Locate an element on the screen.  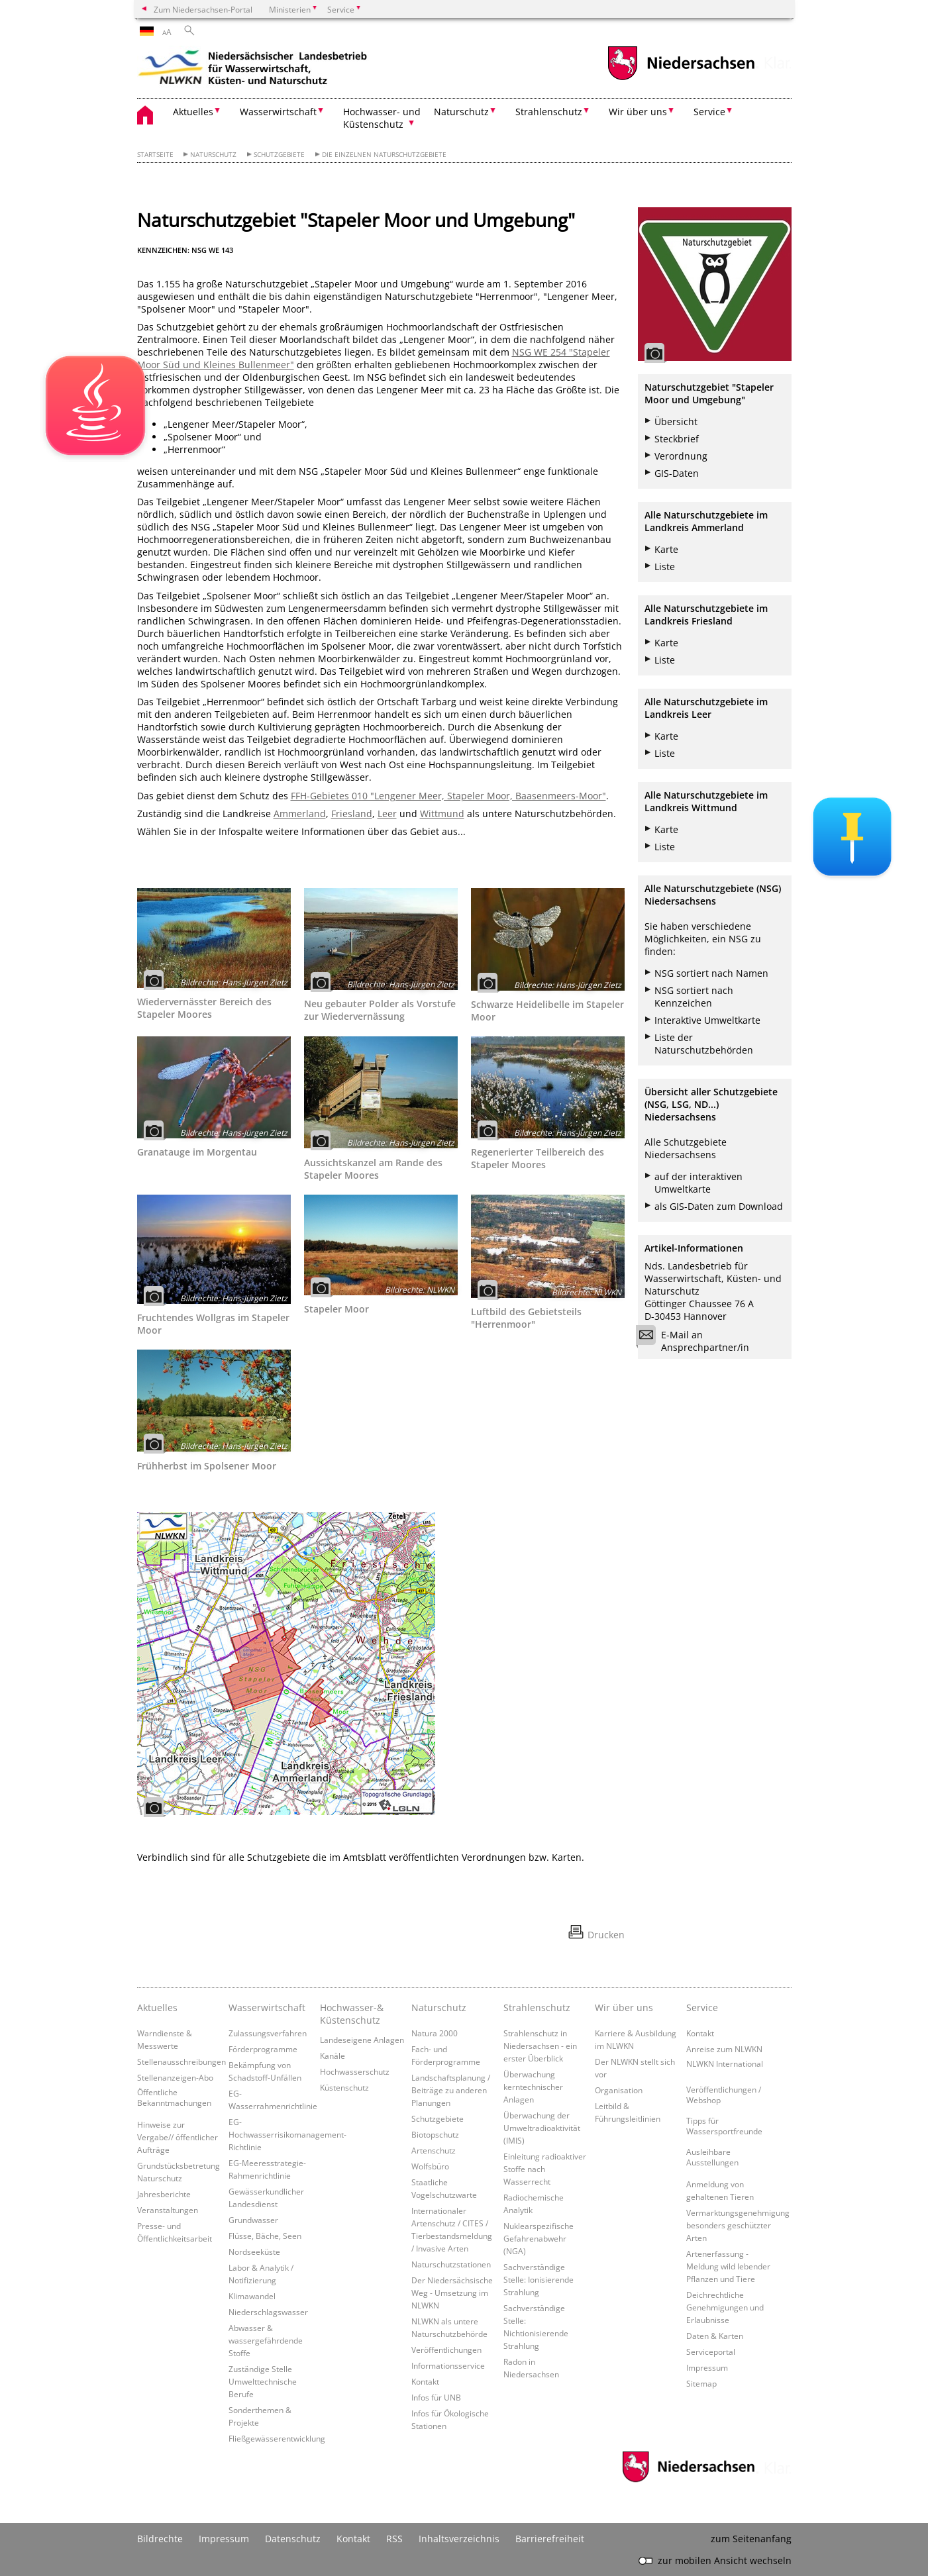
open pinapp for saving and organizing pins is located at coordinates (852, 836).